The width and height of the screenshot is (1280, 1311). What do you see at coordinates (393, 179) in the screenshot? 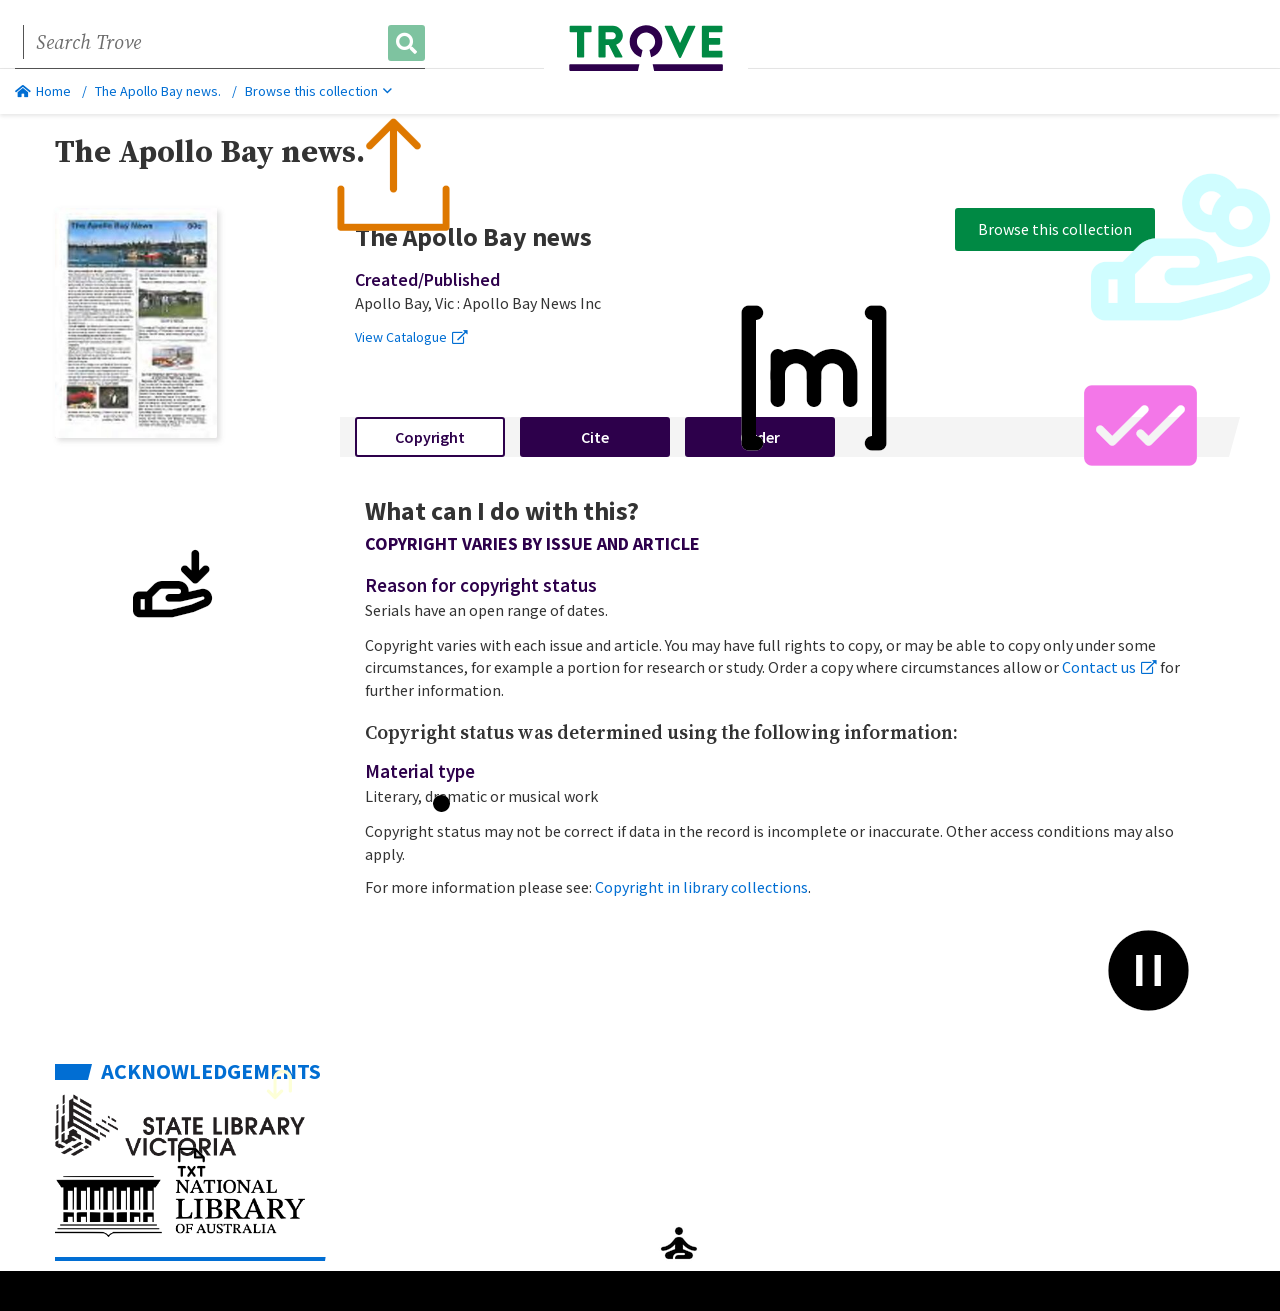
I see `upload a file or document` at bounding box center [393, 179].